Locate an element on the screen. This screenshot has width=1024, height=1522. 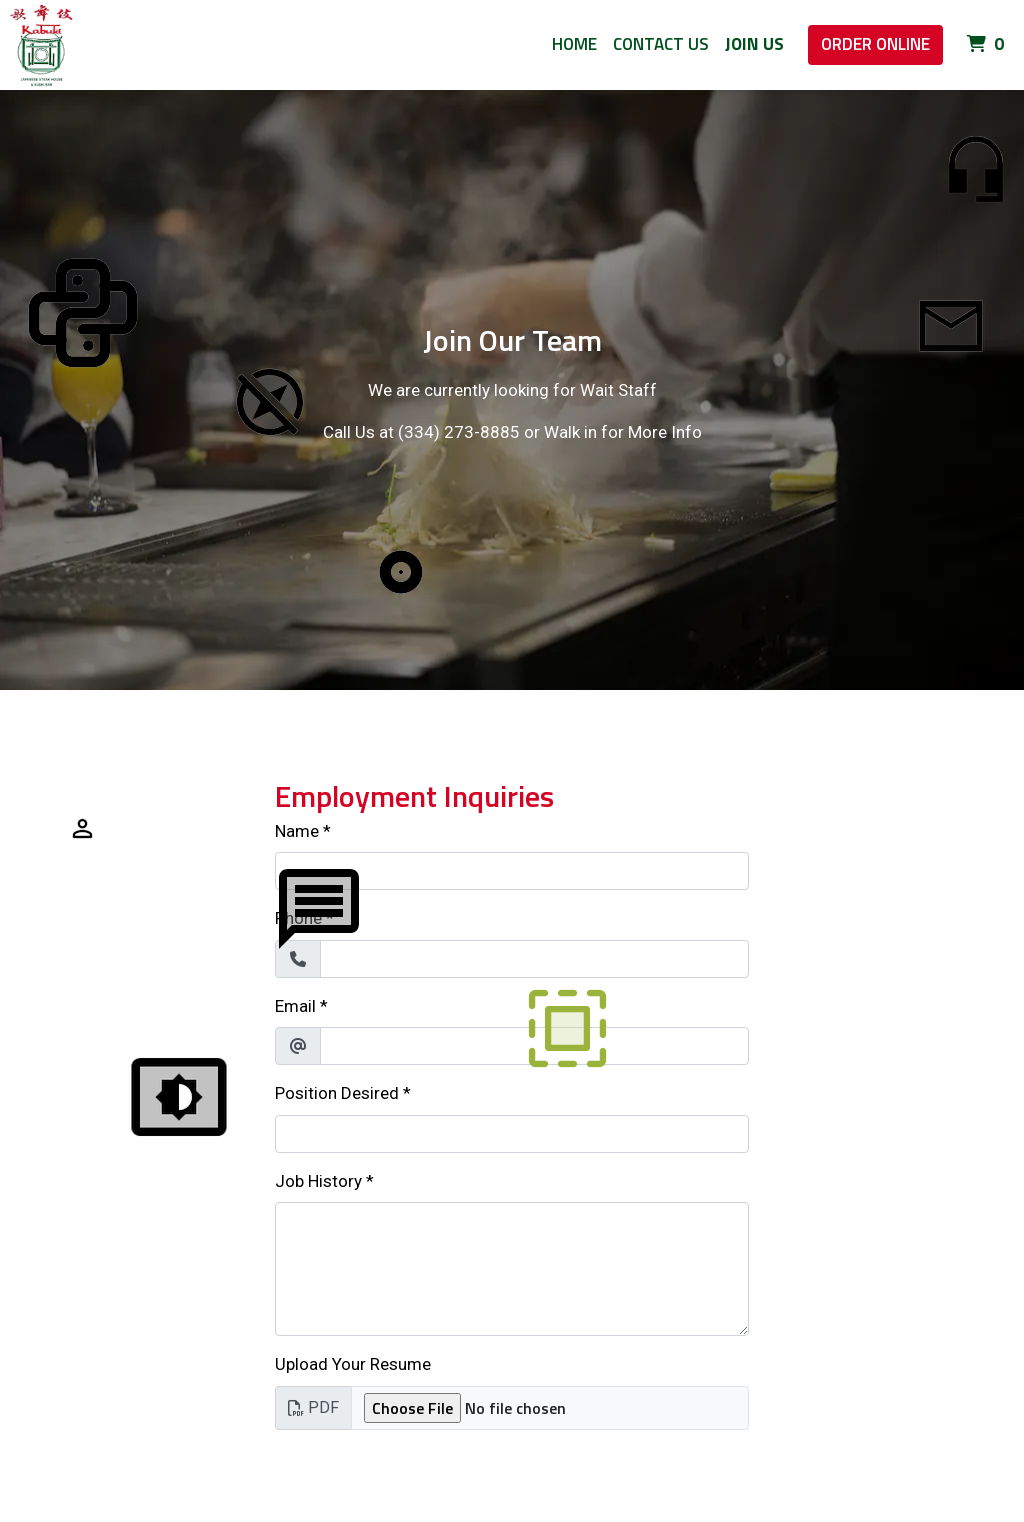
view your profile is located at coordinates (82, 828).